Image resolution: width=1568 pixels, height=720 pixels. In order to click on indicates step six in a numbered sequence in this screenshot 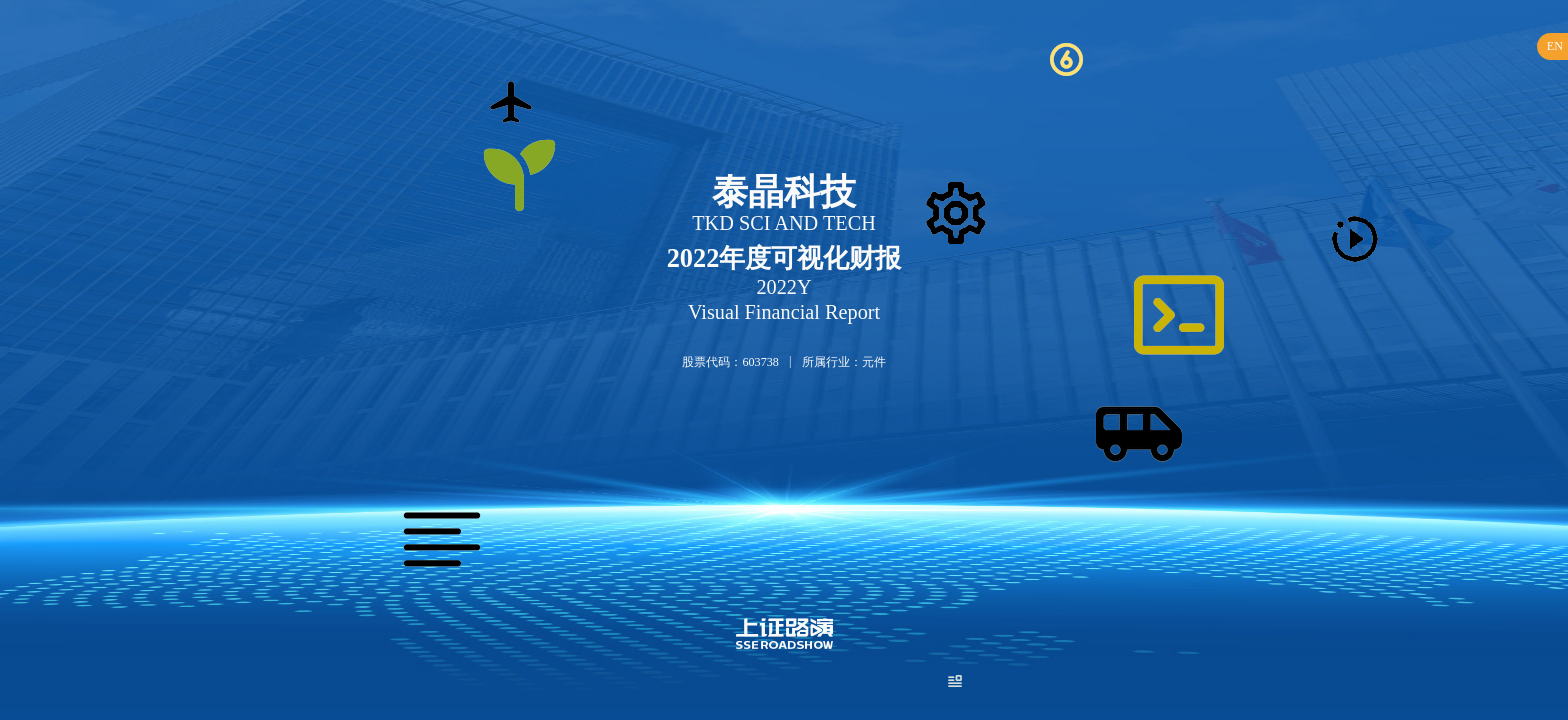, I will do `click(1066, 59)`.